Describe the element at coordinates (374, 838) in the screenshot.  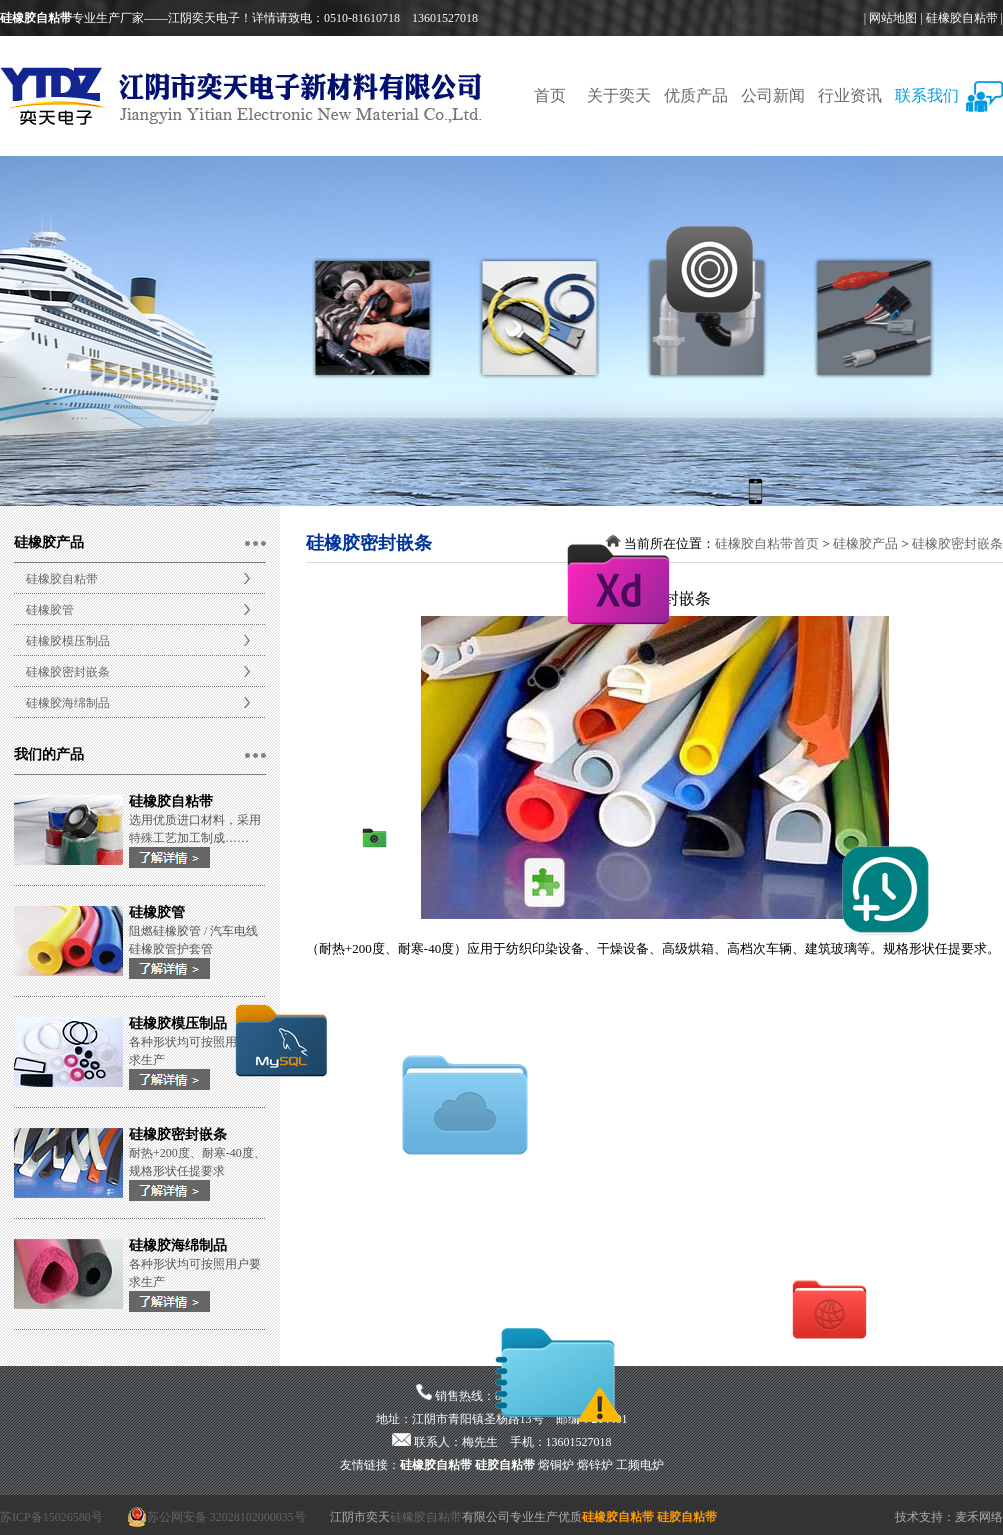
I see `open android oreo system files folder` at that location.